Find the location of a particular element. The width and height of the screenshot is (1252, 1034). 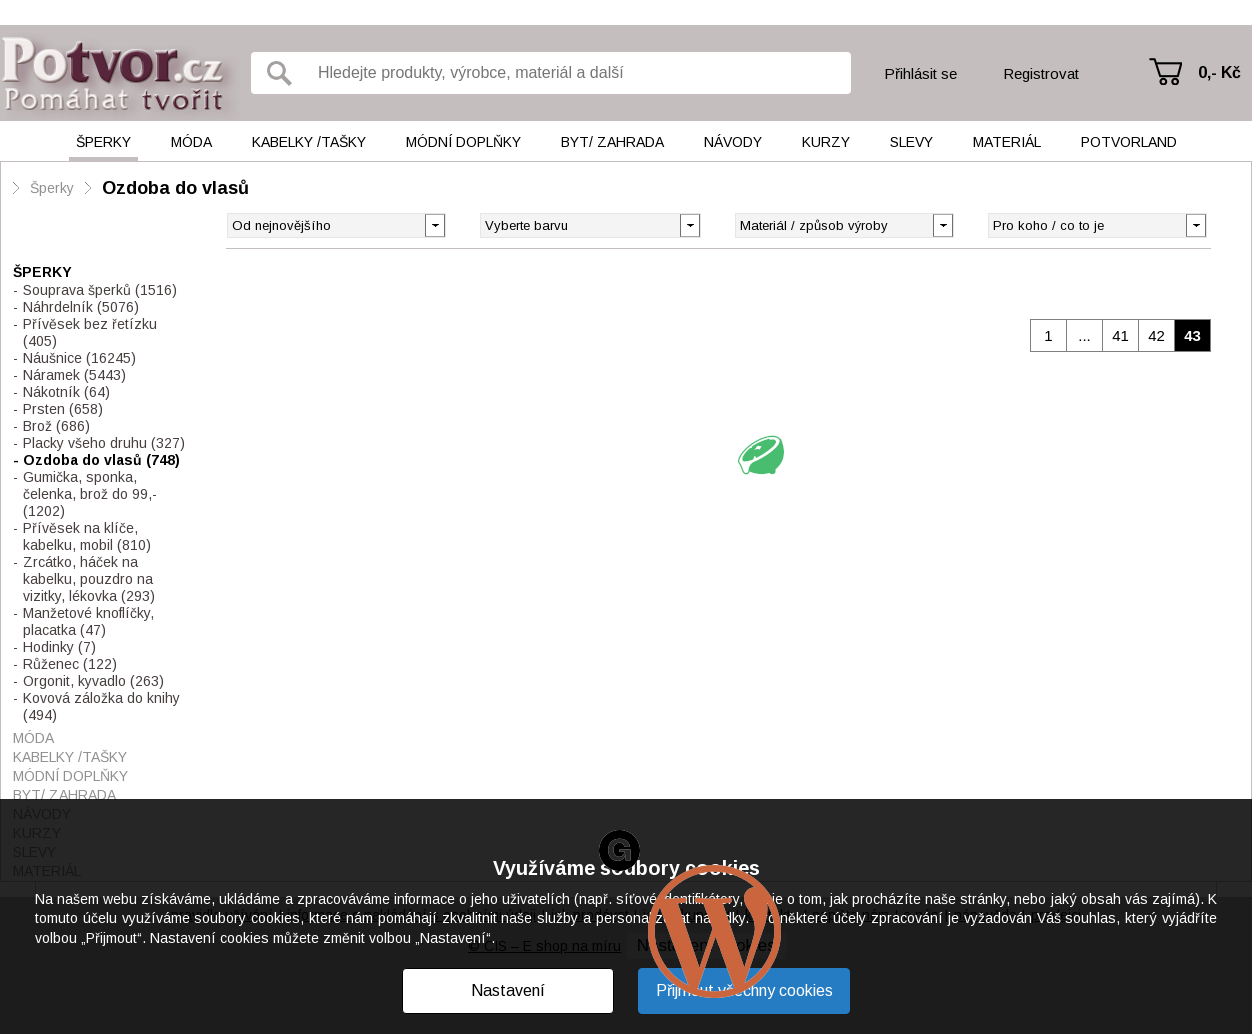

open the WordPress app is located at coordinates (714, 931).